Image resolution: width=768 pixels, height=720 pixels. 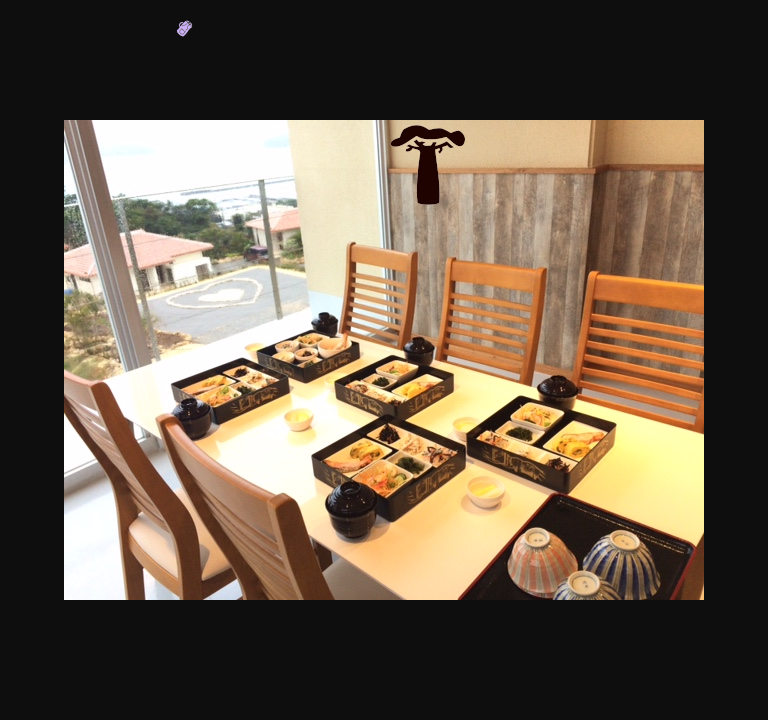 What do you see at coordinates (430, 164) in the screenshot?
I see `represents african or savanna themed content` at bounding box center [430, 164].